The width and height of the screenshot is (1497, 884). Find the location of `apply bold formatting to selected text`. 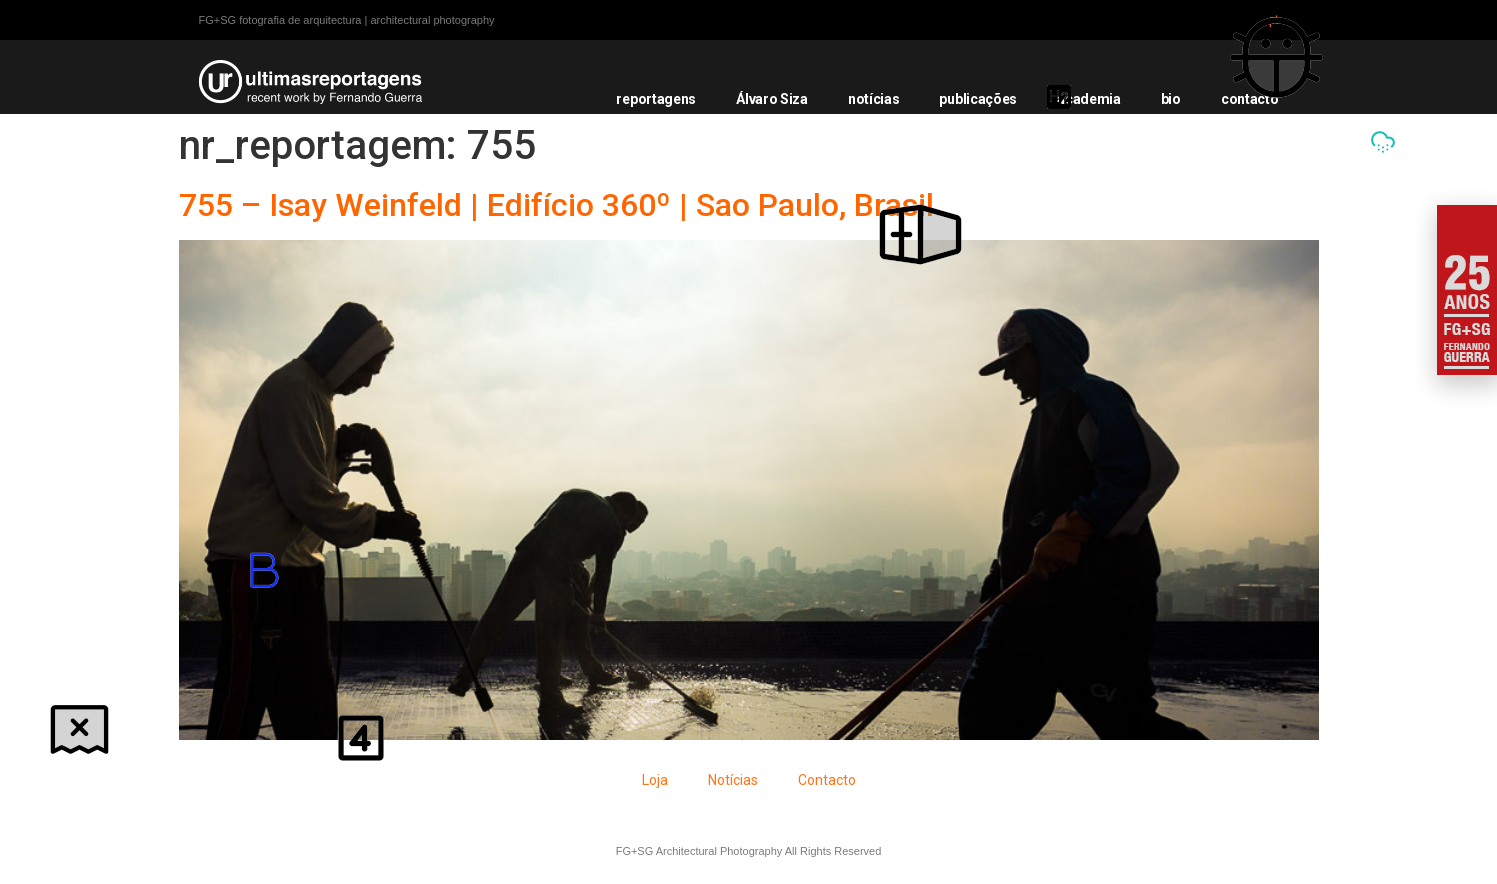

apply bold formatting to selected text is located at coordinates (262, 571).